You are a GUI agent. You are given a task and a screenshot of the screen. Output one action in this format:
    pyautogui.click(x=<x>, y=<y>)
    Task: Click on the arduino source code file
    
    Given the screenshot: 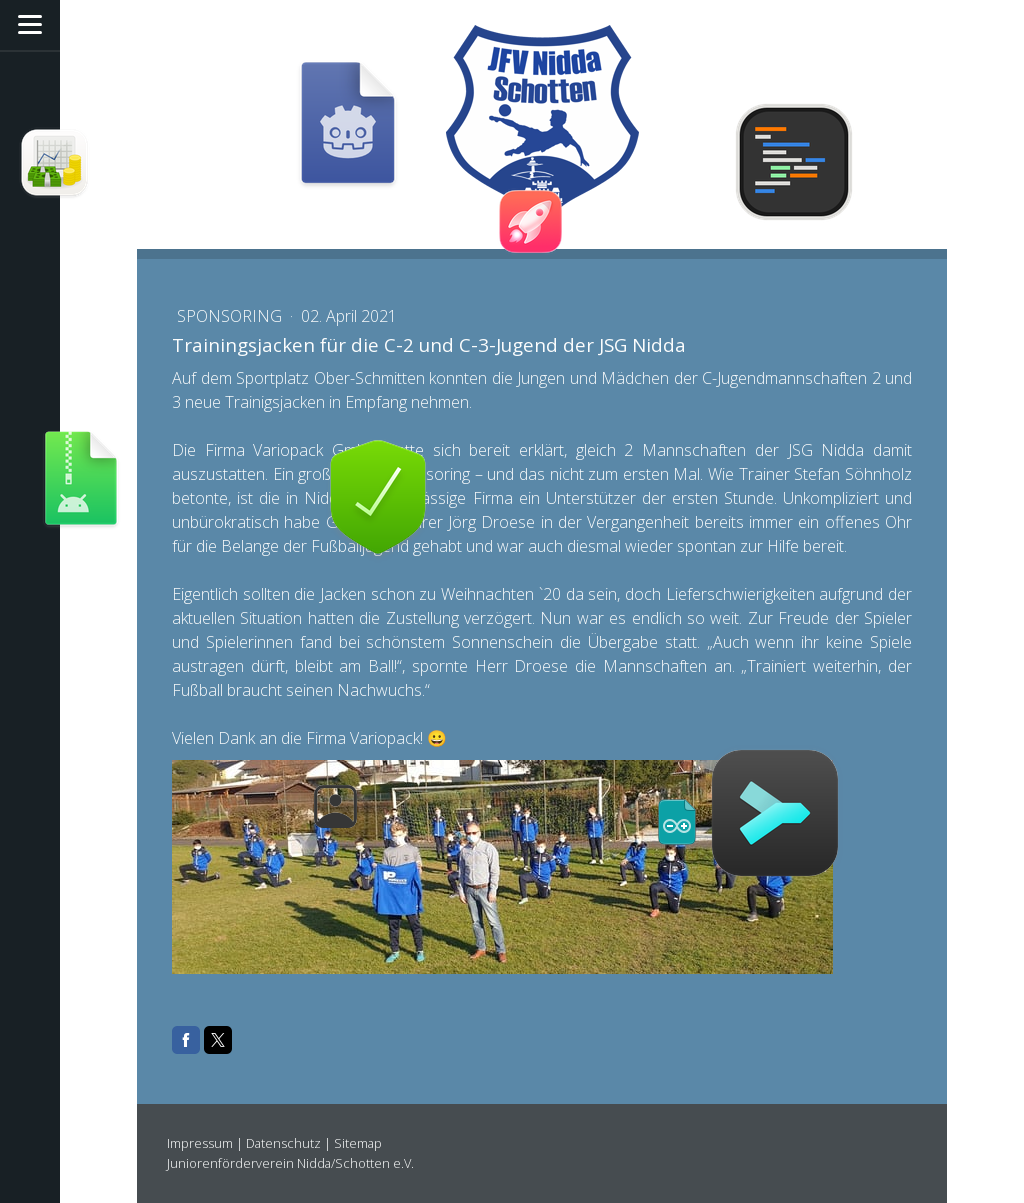 What is the action you would take?
    pyautogui.click(x=677, y=822)
    